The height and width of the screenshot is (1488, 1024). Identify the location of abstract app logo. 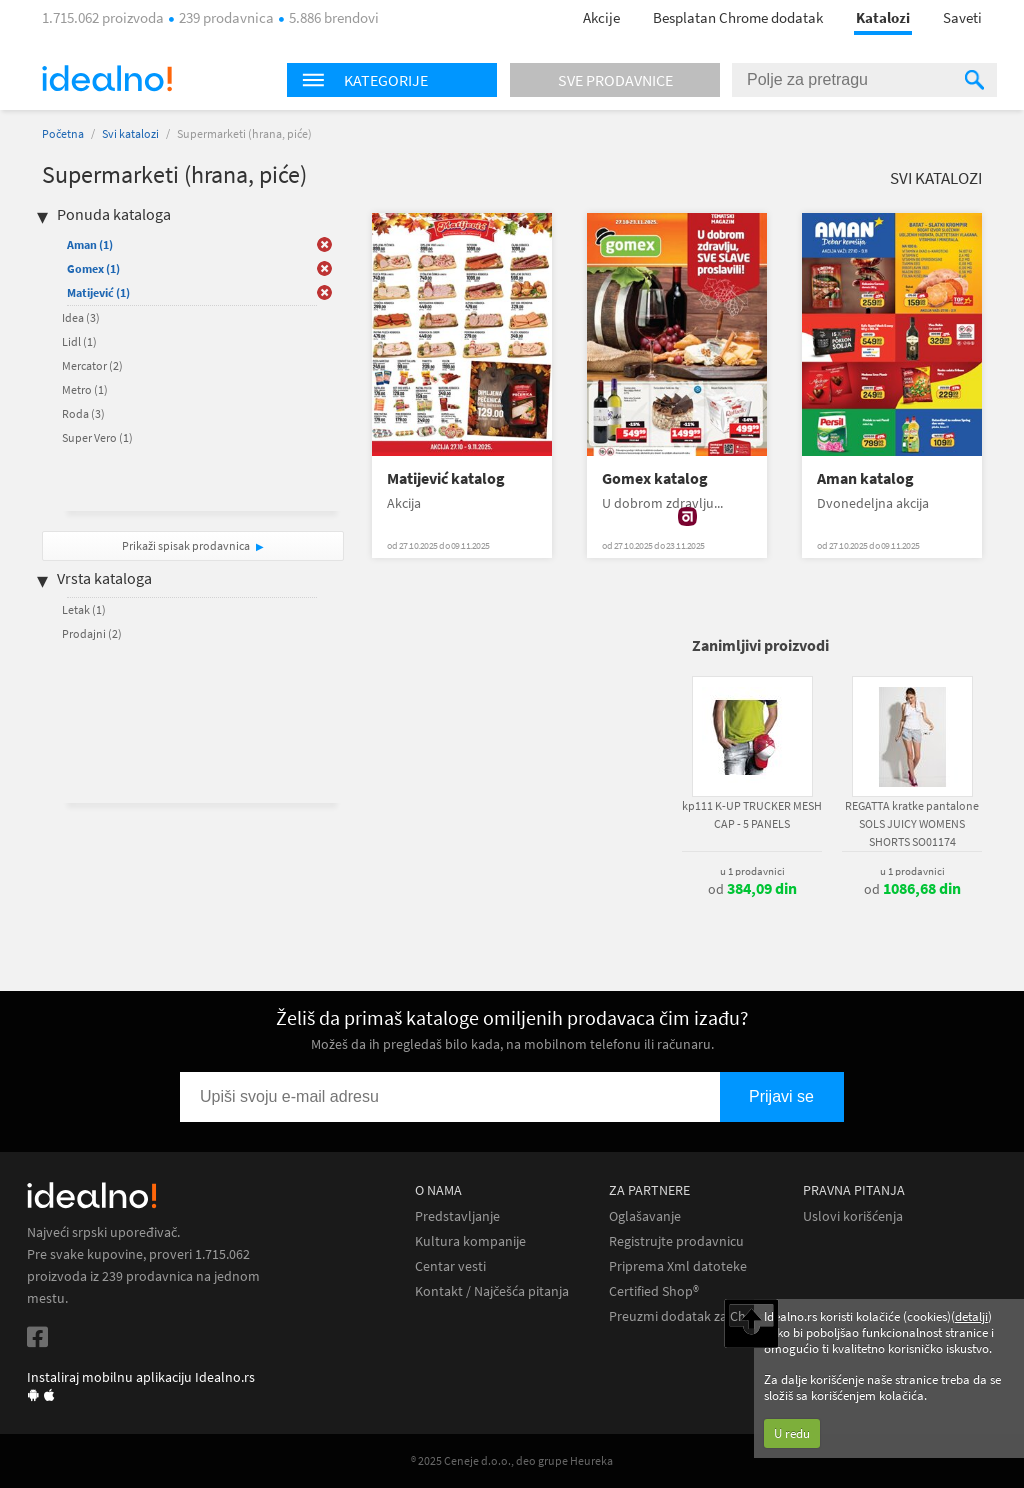
(687, 516).